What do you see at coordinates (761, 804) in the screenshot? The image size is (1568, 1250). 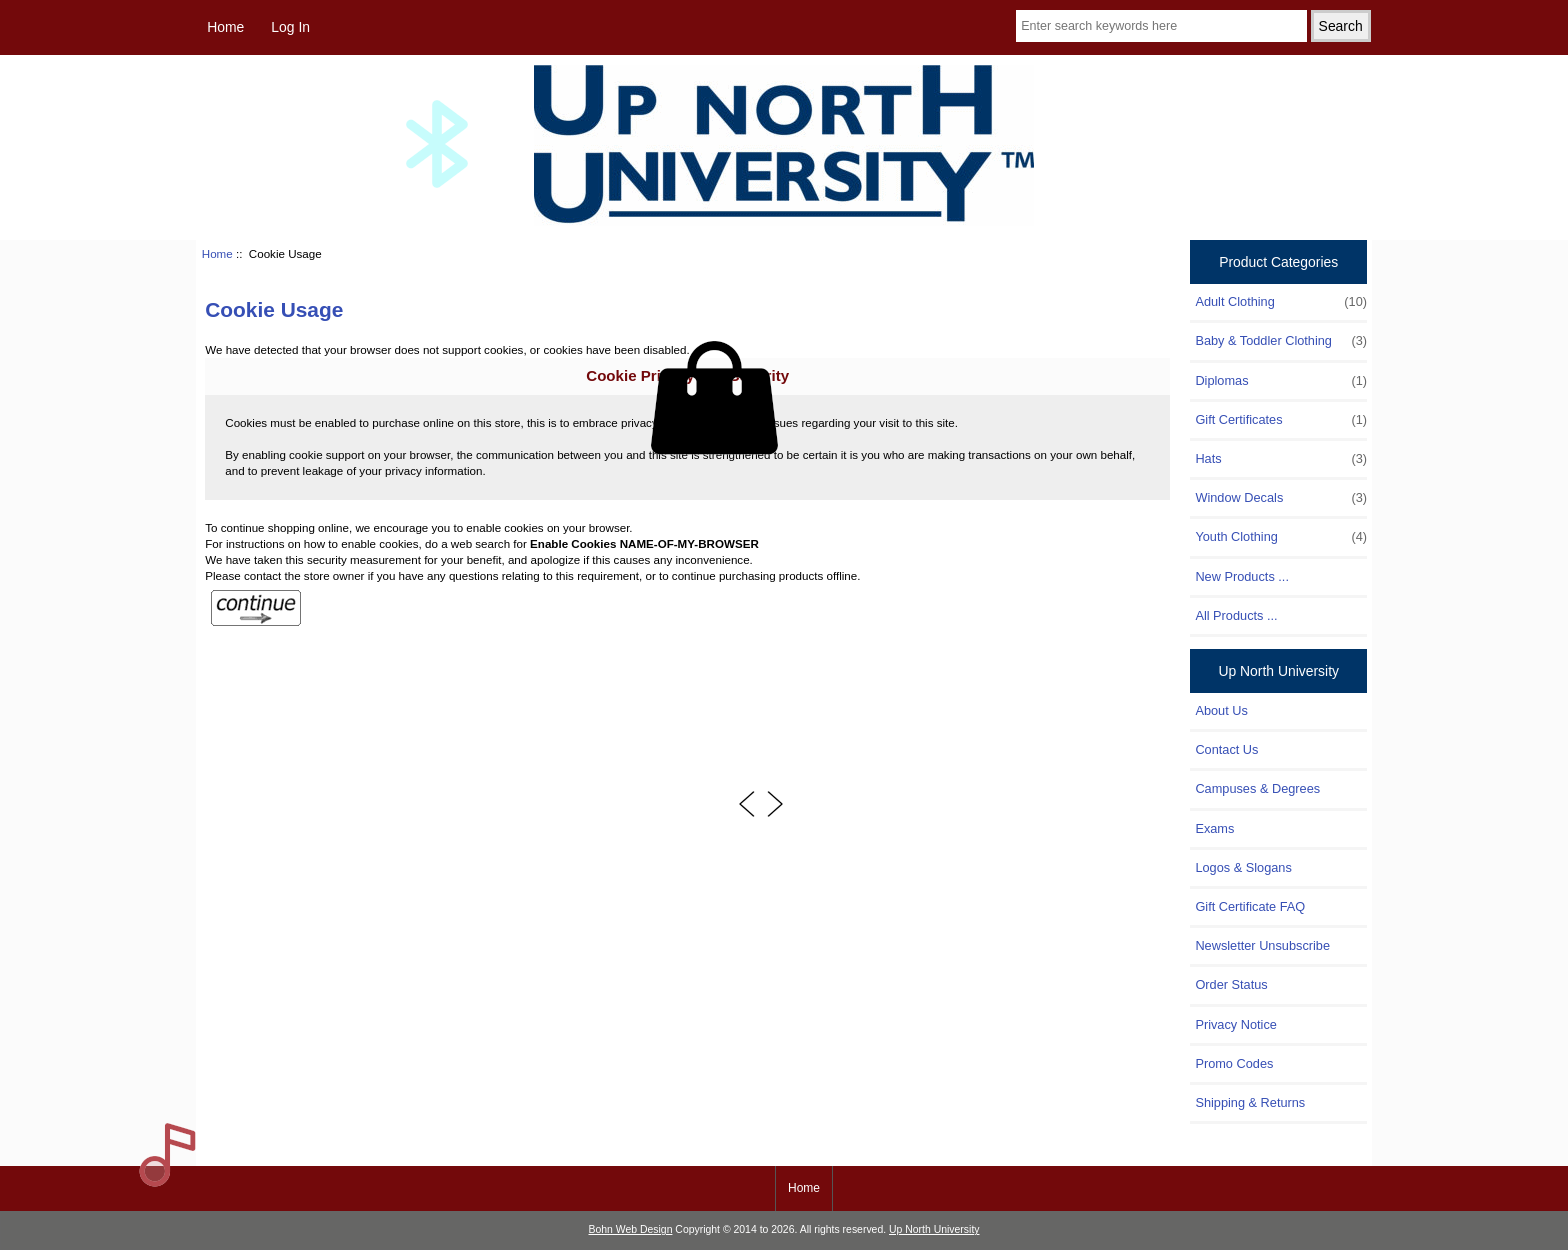 I see `view or edit source code` at bounding box center [761, 804].